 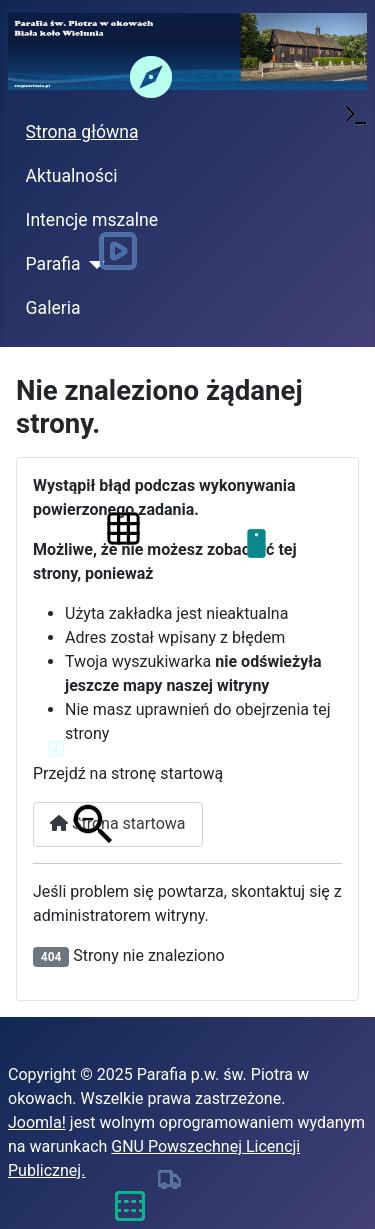 I want to click on toggle top and bottom panel layout, so click(x=130, y=1206).